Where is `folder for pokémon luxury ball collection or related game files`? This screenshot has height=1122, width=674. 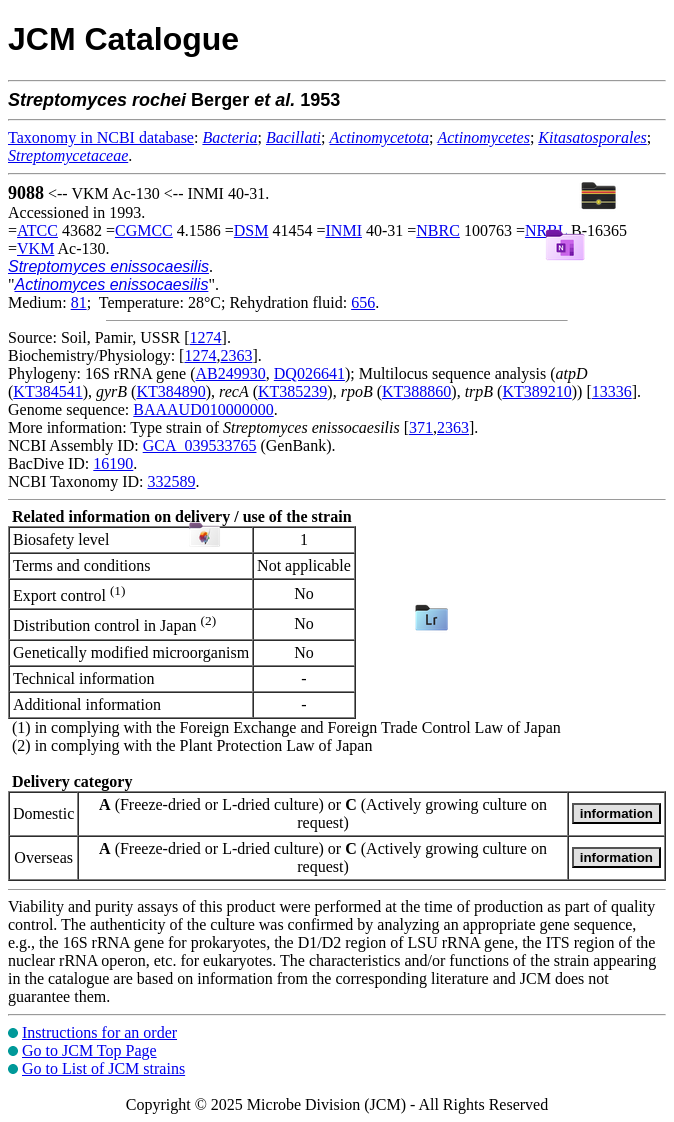 folder for pokémon luxury ball collection or related game files is located at coordinates (598, 196).